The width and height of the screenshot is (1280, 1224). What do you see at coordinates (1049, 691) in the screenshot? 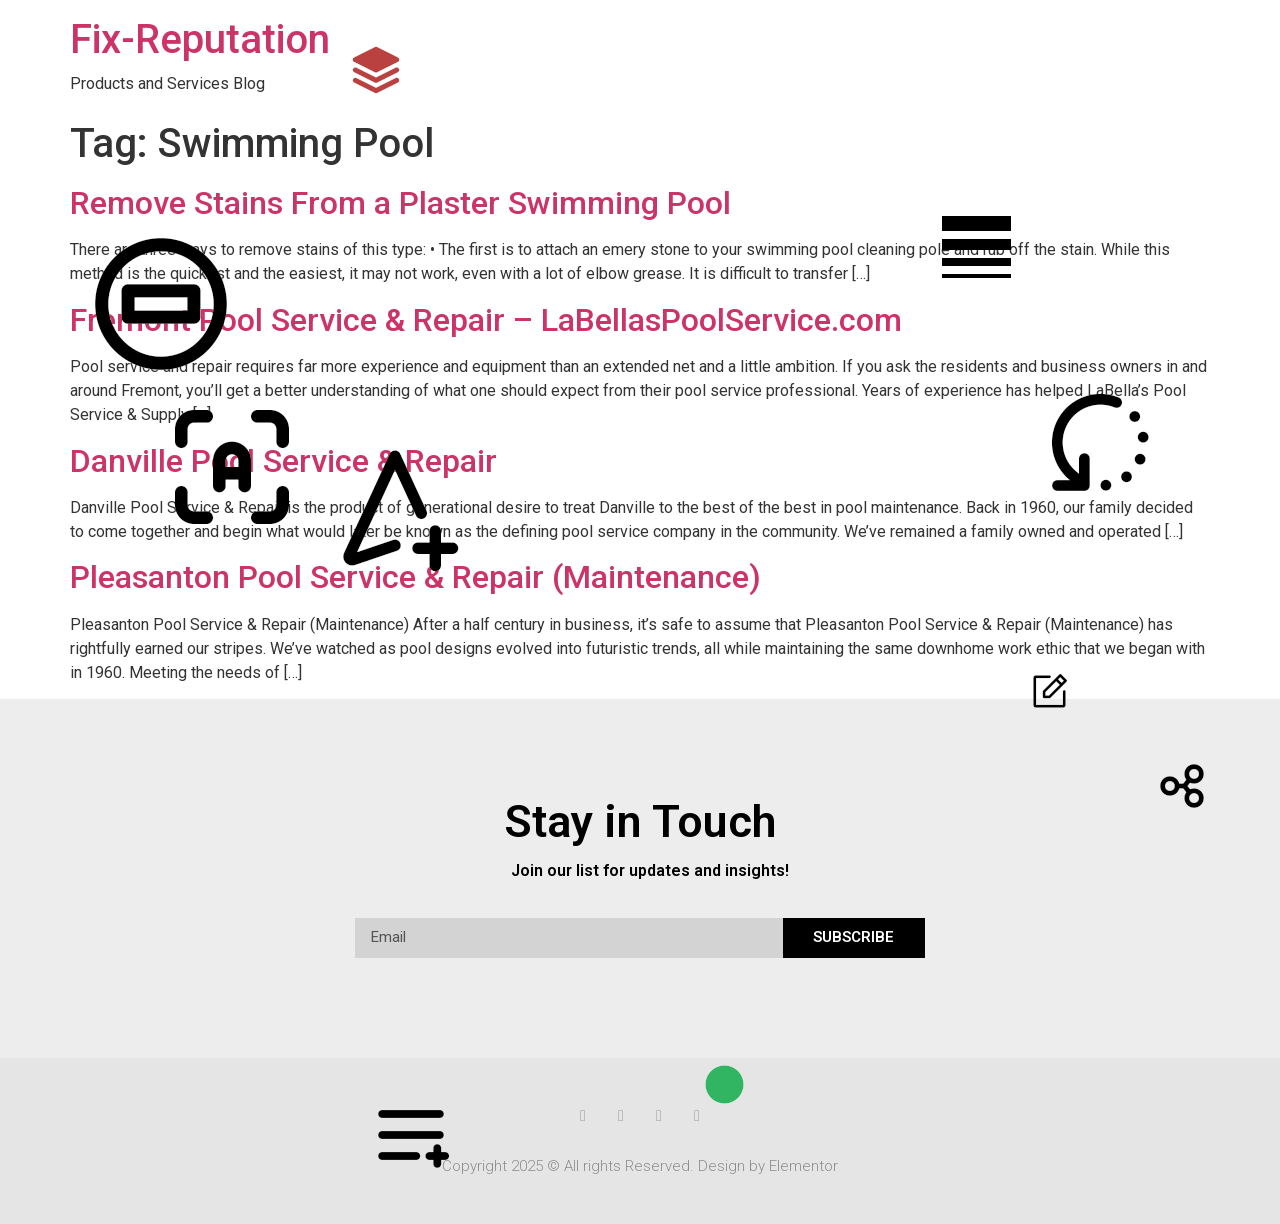
I see `compose a new note` at bounding box center [1049, 691].